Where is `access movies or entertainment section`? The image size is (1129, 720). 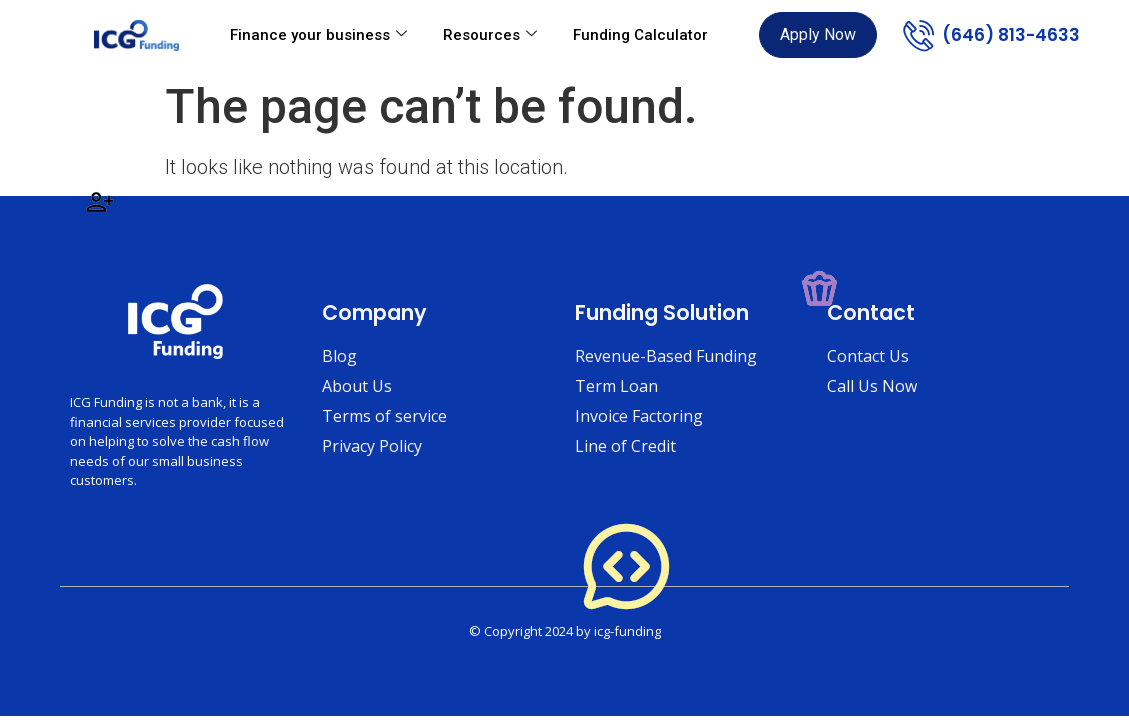
access movies or entertainment section is located at coordinates (819, 289).